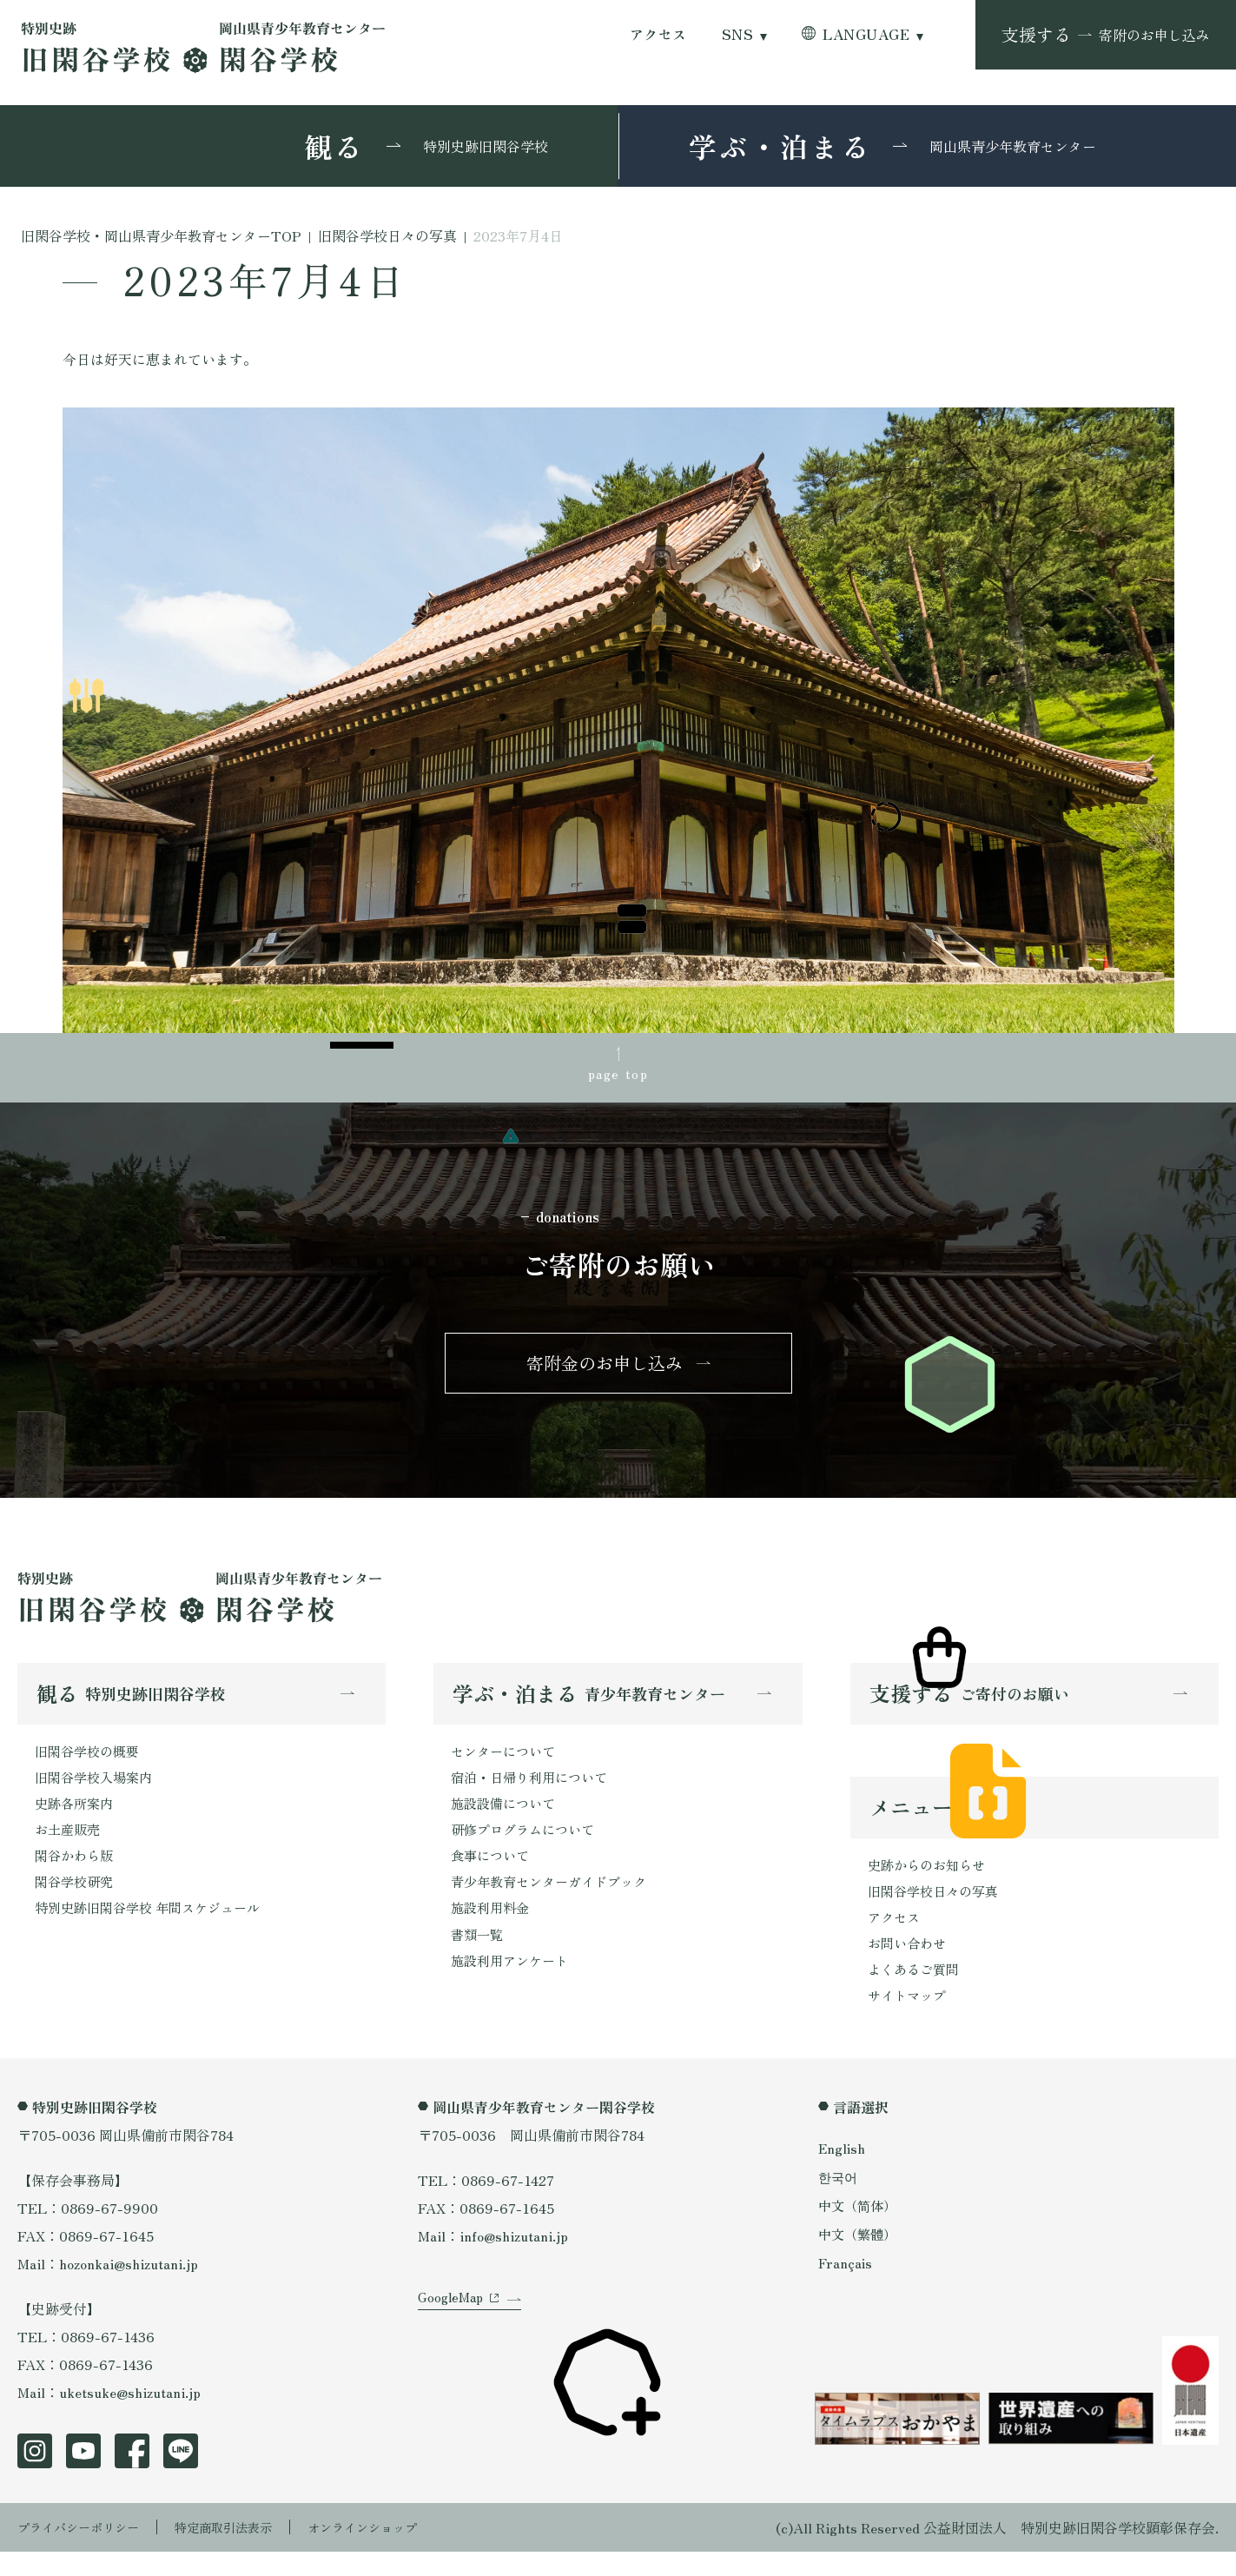 The image size is (1236, 2576). Describe the element at coordinates (607, 2382) in the screenshot. I see `add a new warning or alert` at that location.